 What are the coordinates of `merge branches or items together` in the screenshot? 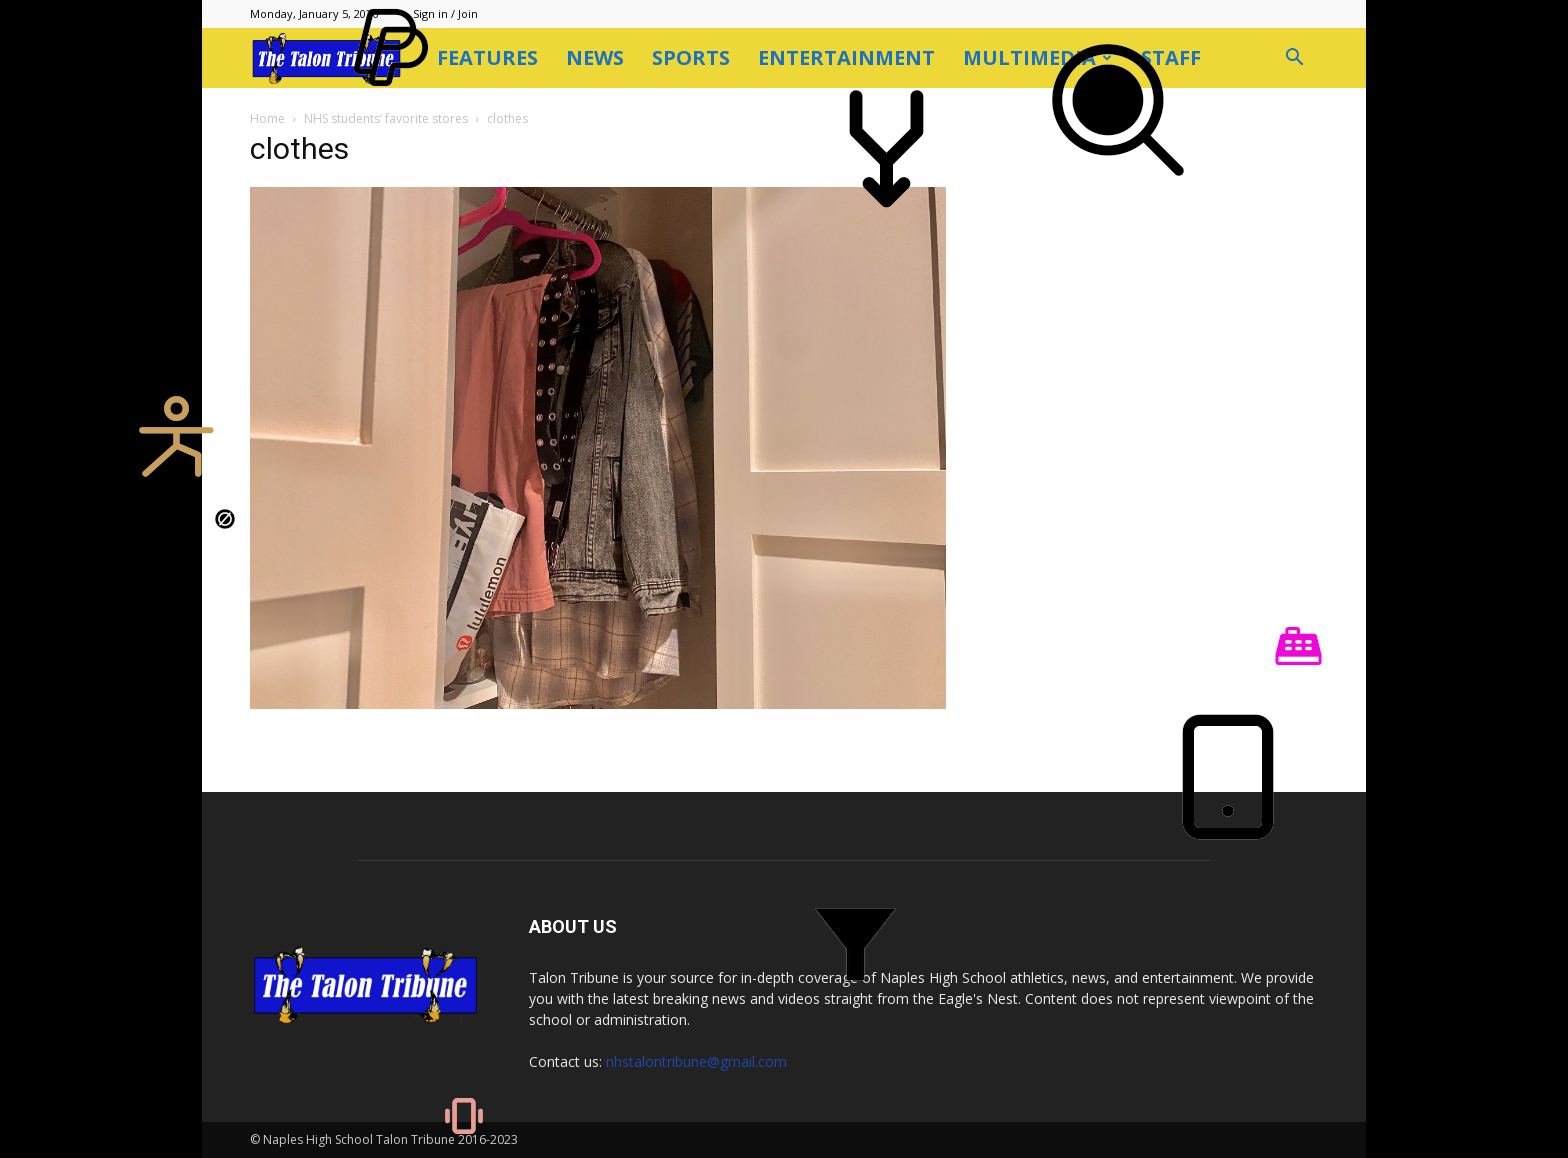 It's located at (886, 144).